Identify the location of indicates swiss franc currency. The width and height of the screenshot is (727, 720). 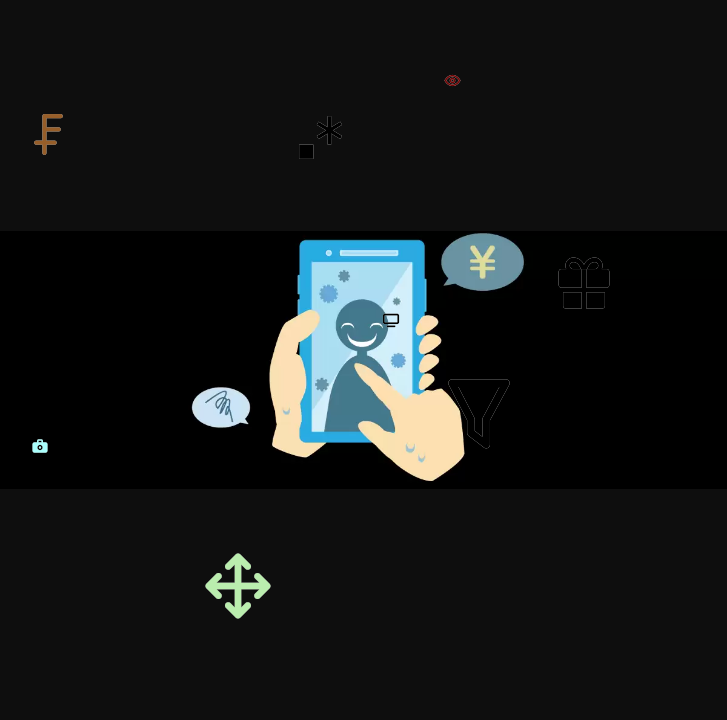
(48, 134).